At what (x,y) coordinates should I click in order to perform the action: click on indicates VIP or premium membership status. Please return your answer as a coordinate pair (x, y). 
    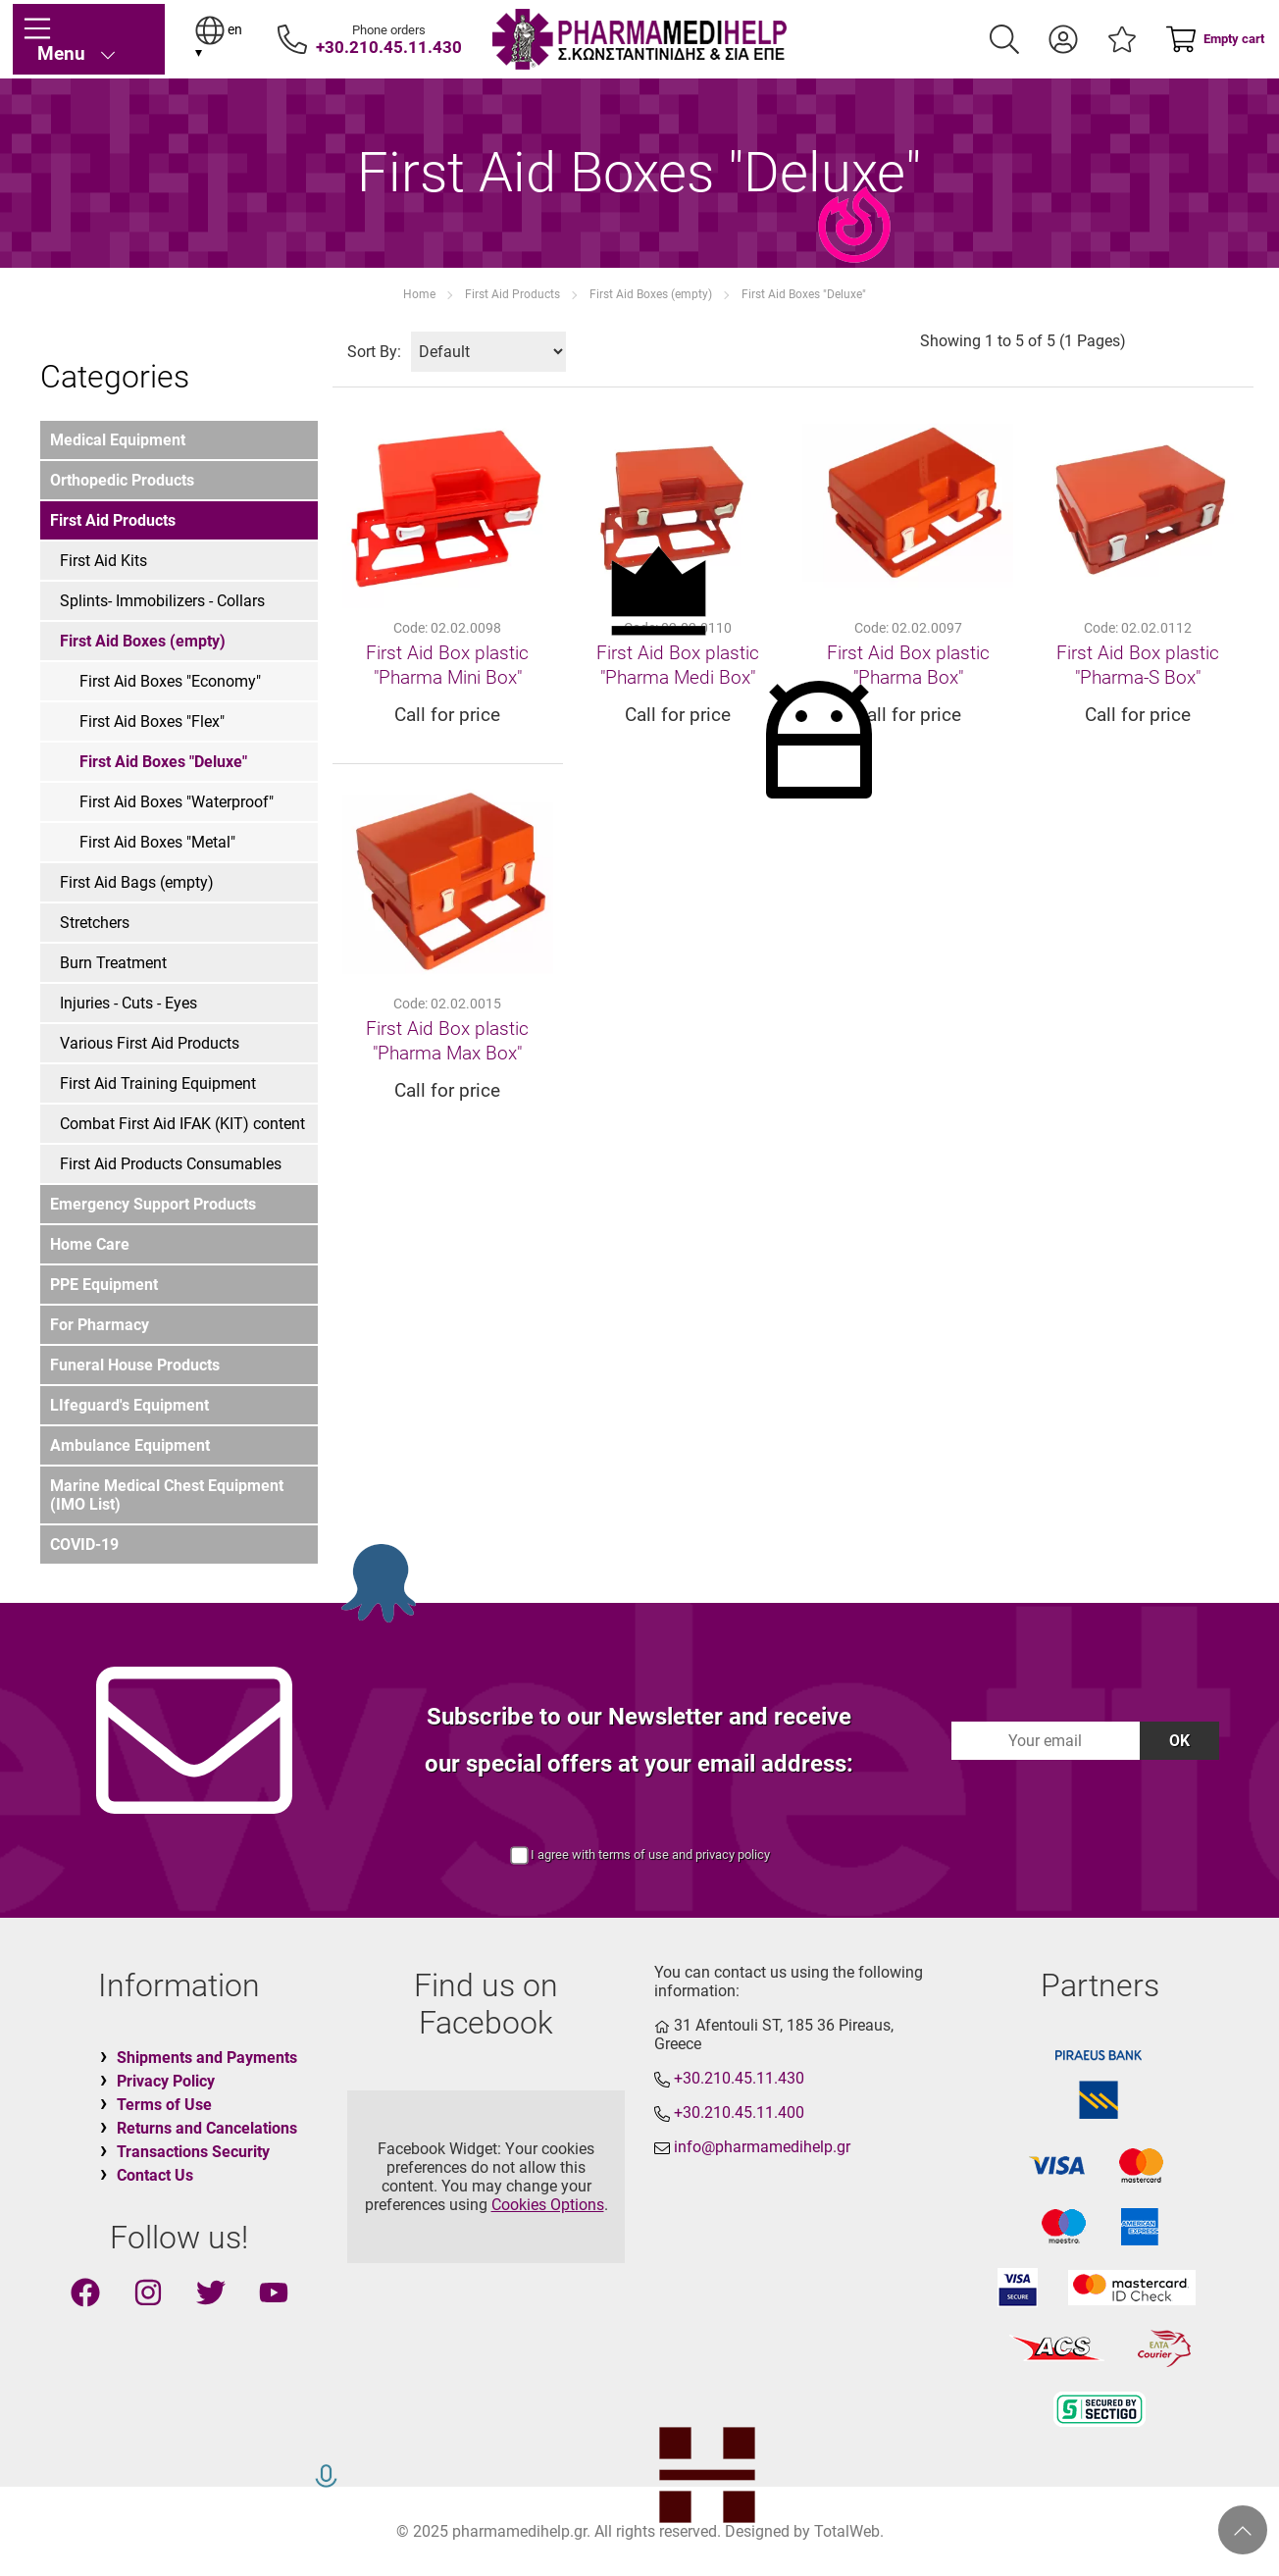
    Looking at the image, I should click on (658, 592).